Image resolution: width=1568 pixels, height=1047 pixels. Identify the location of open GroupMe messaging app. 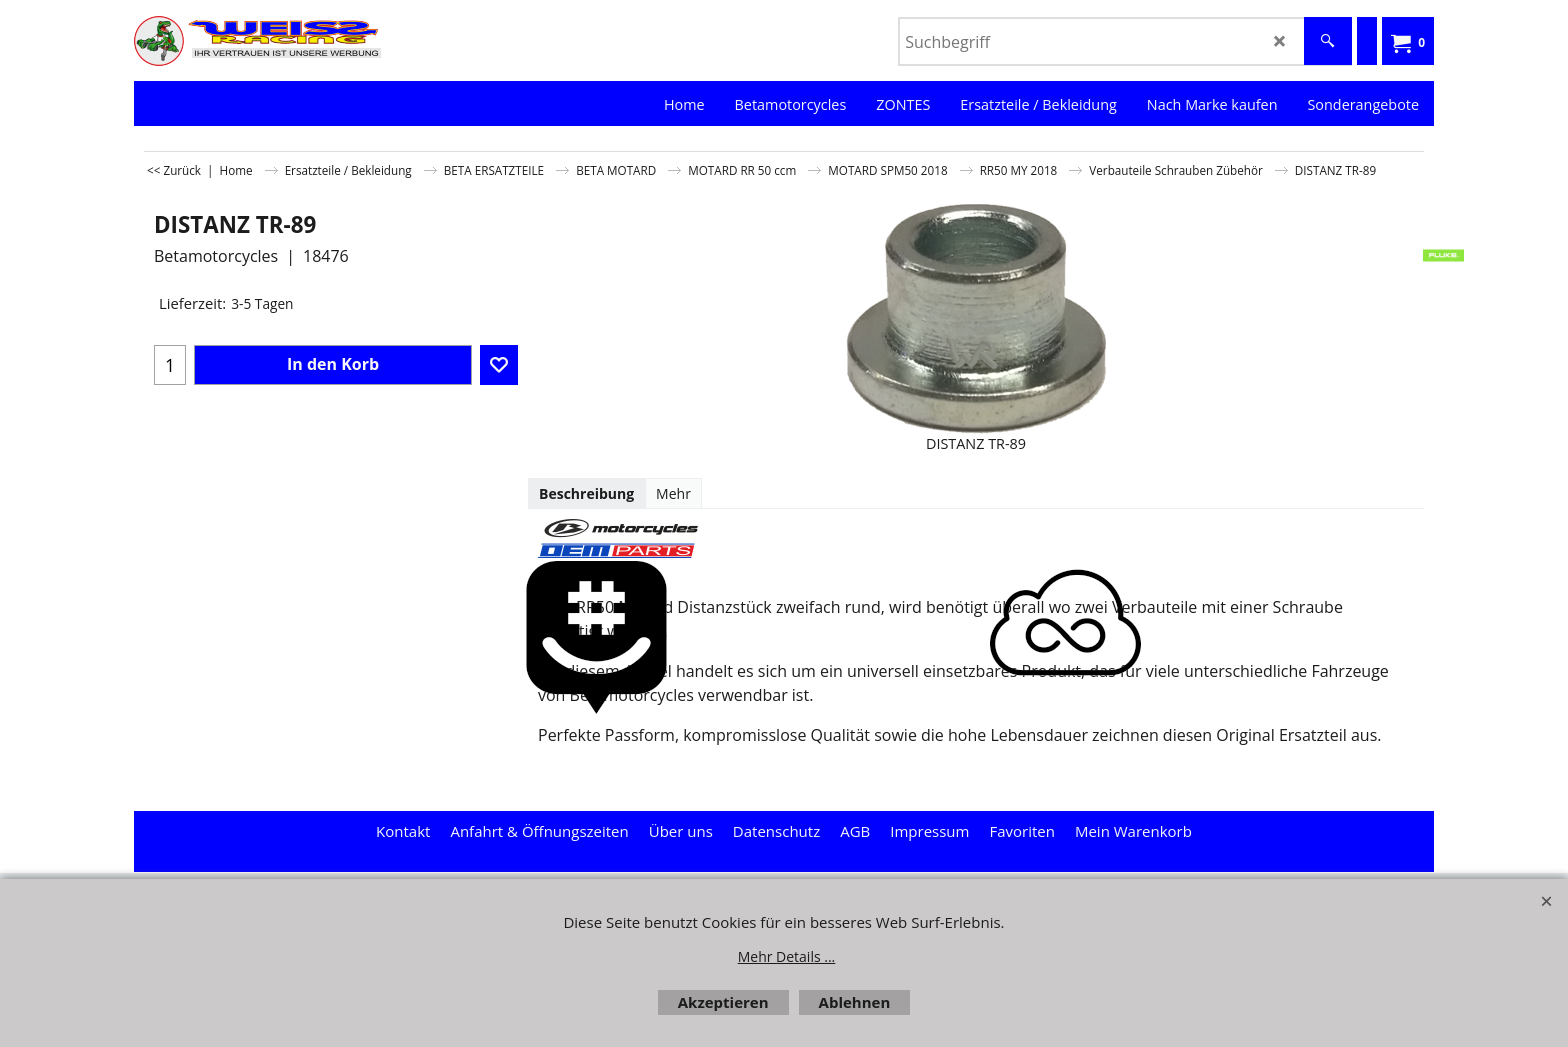
(596, 637).